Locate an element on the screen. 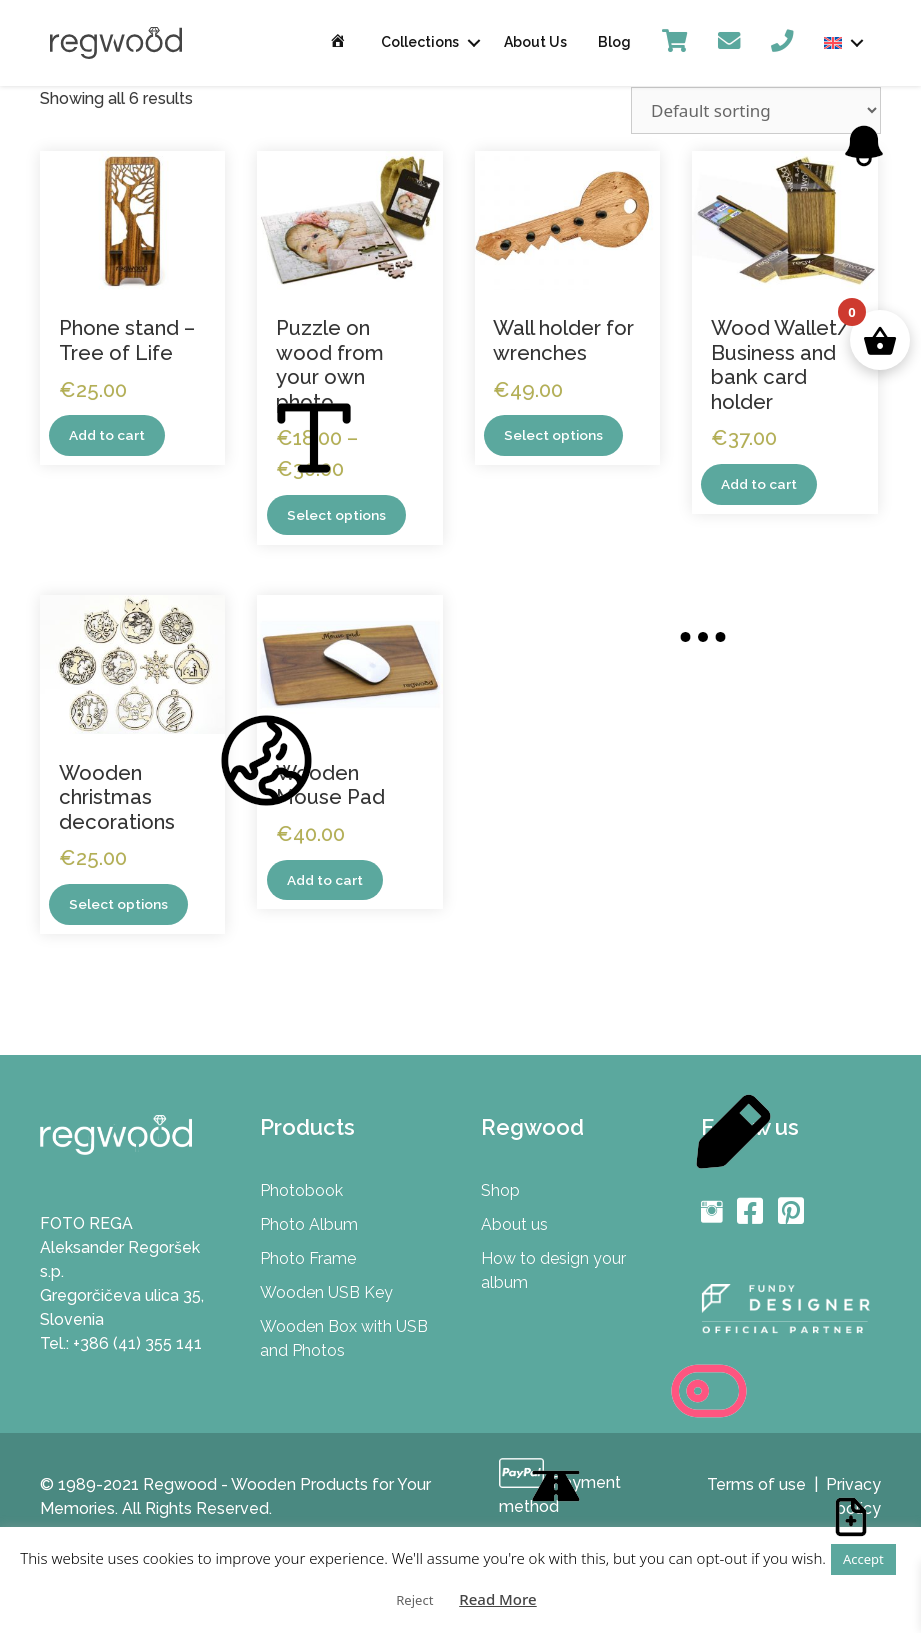 Image resolution: width=921 pixels, height=1633 pixels. view notifications is located at coordinates (864, 146).